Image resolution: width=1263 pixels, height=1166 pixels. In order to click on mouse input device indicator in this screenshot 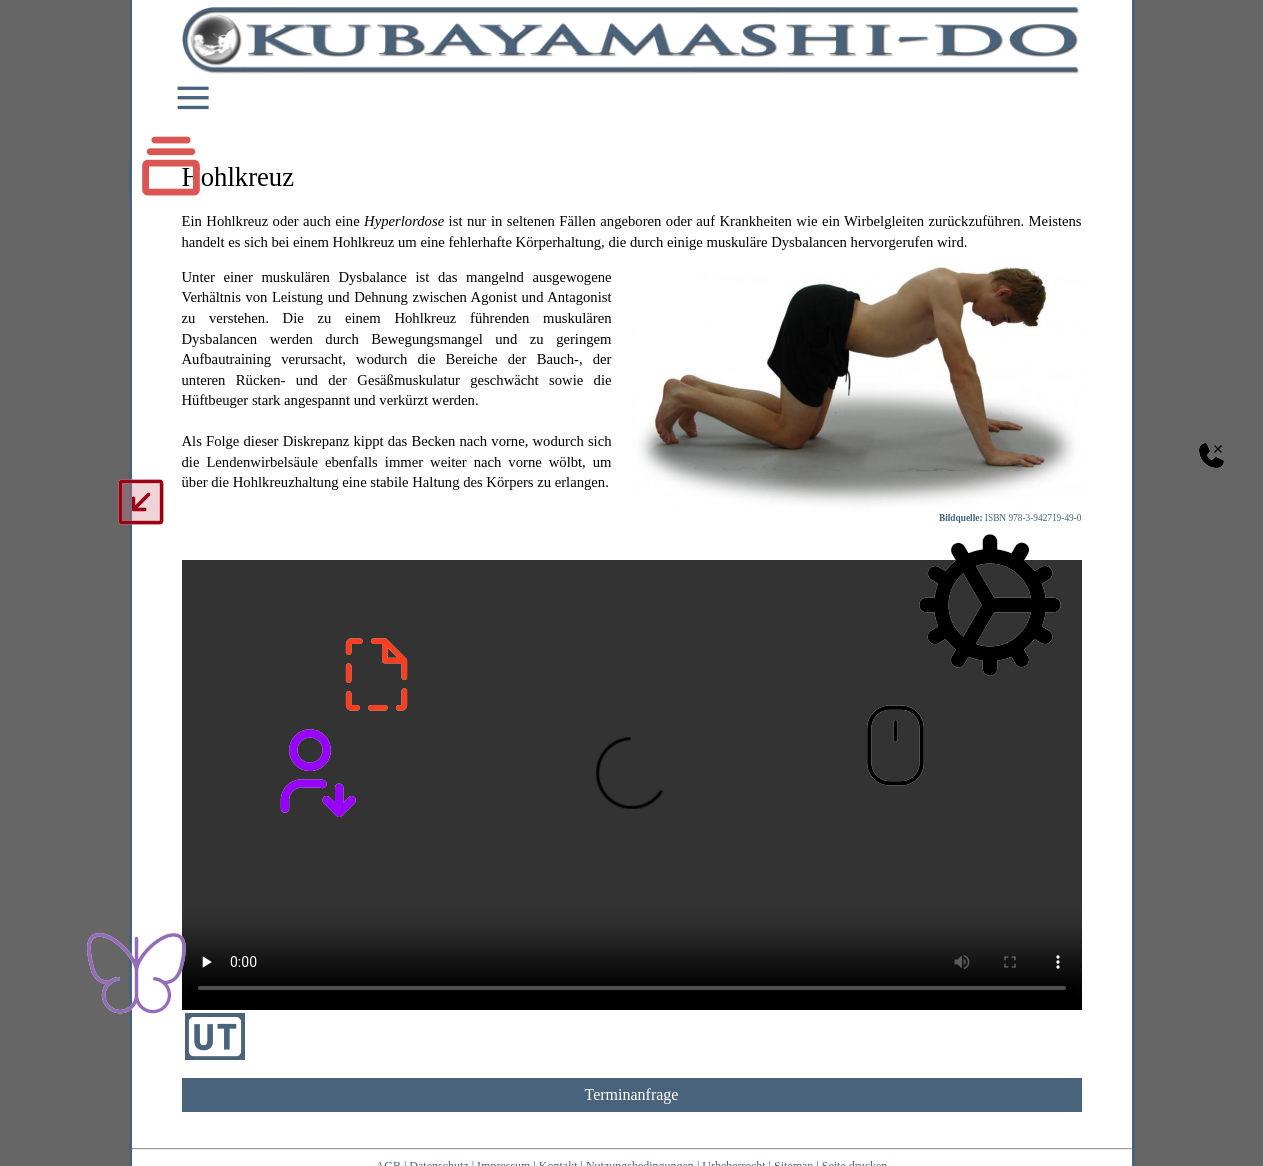, I will do `click(895, 745)`.